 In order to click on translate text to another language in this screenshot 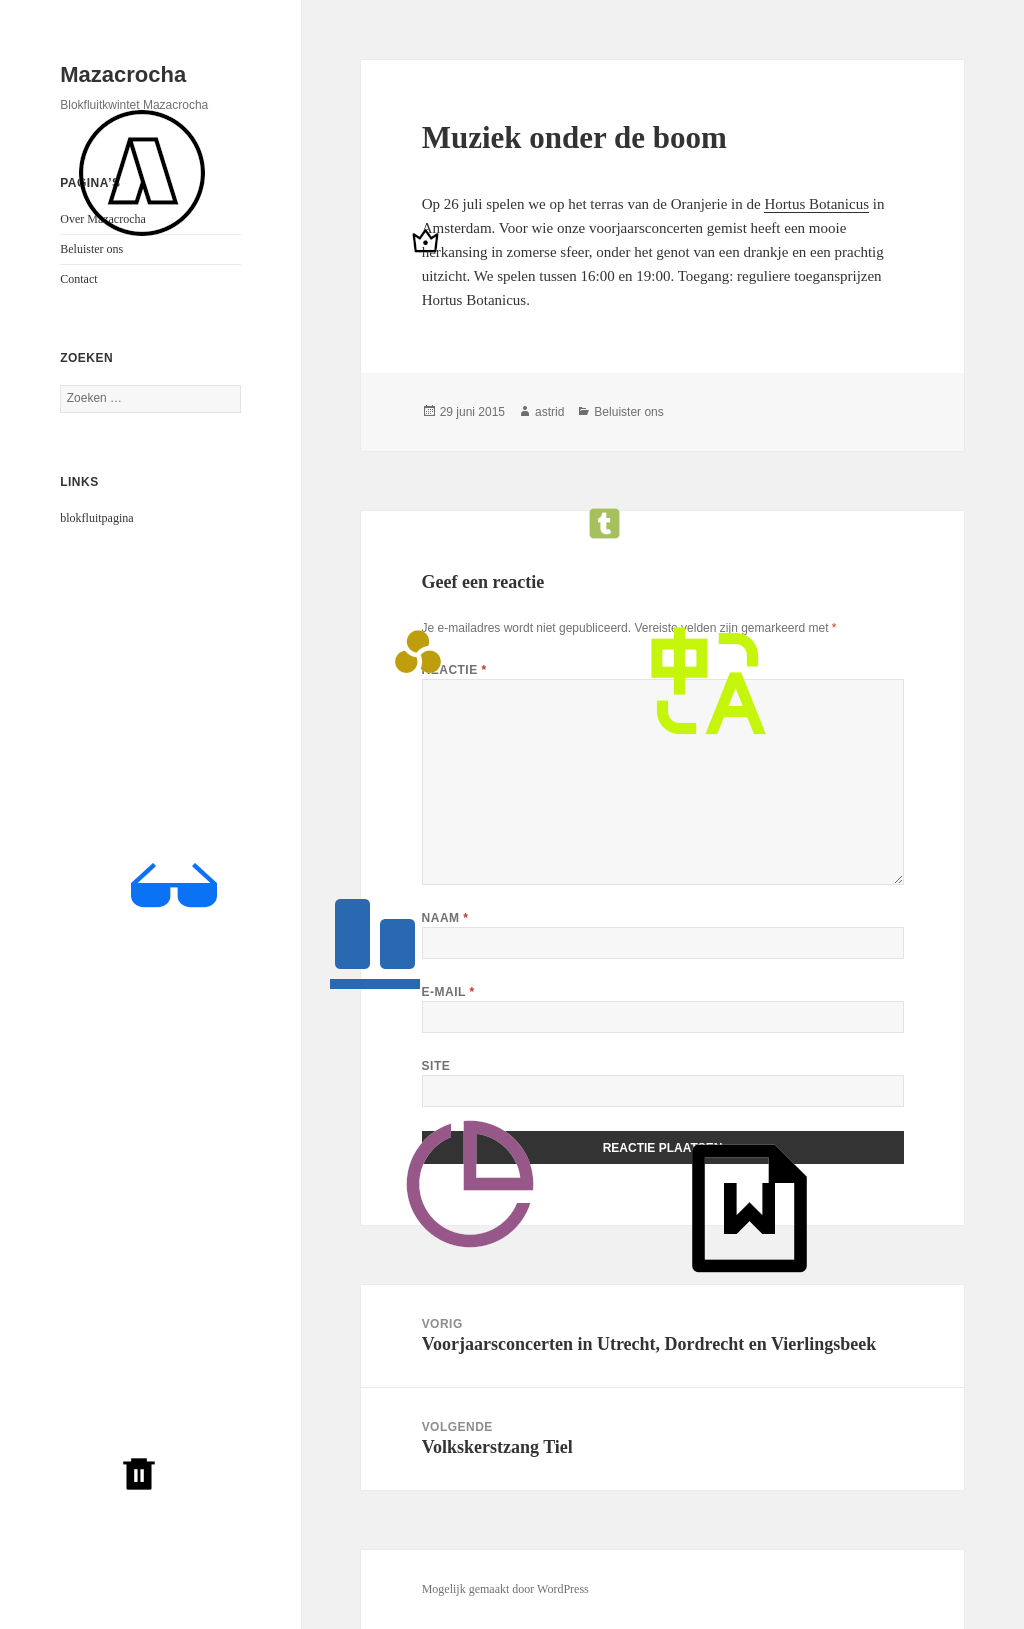, I will do `click(707, 683)`.